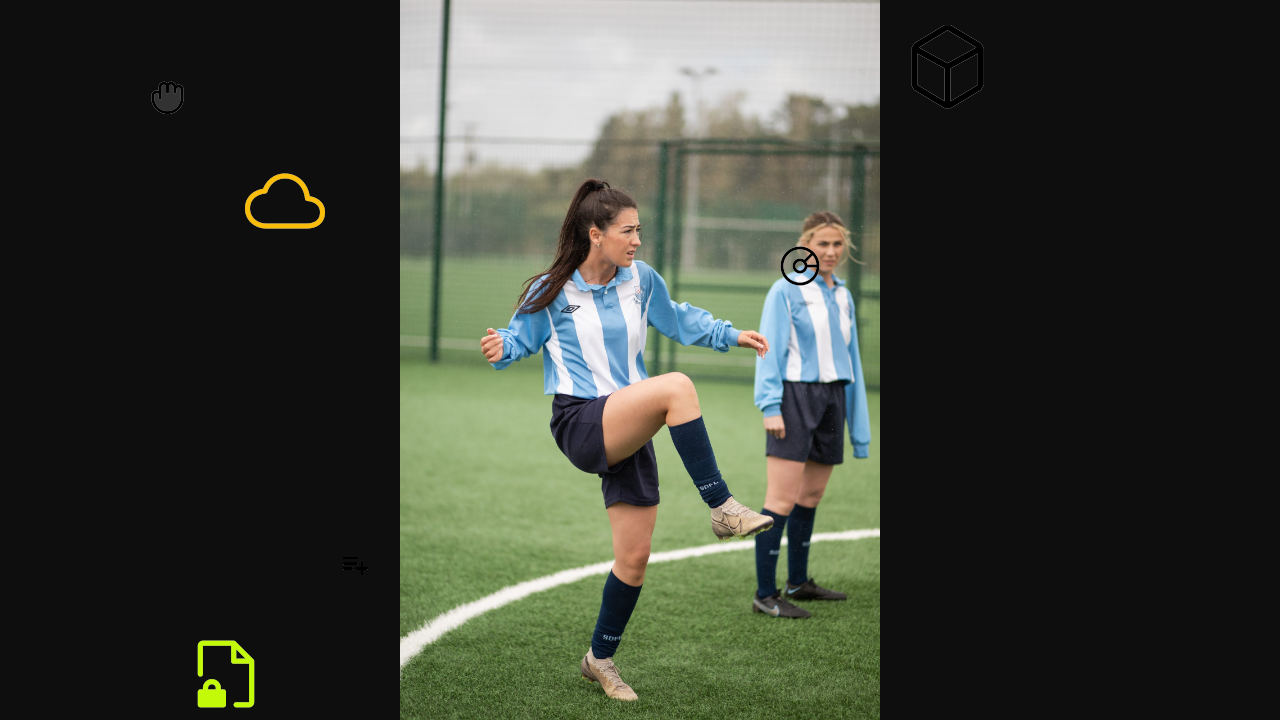 The width and height of the screenshot is (1280, 720). What do you see at coordinates (355, 564) in the screenshot?
I see `add to playlist` at bounding box center [355, 564].